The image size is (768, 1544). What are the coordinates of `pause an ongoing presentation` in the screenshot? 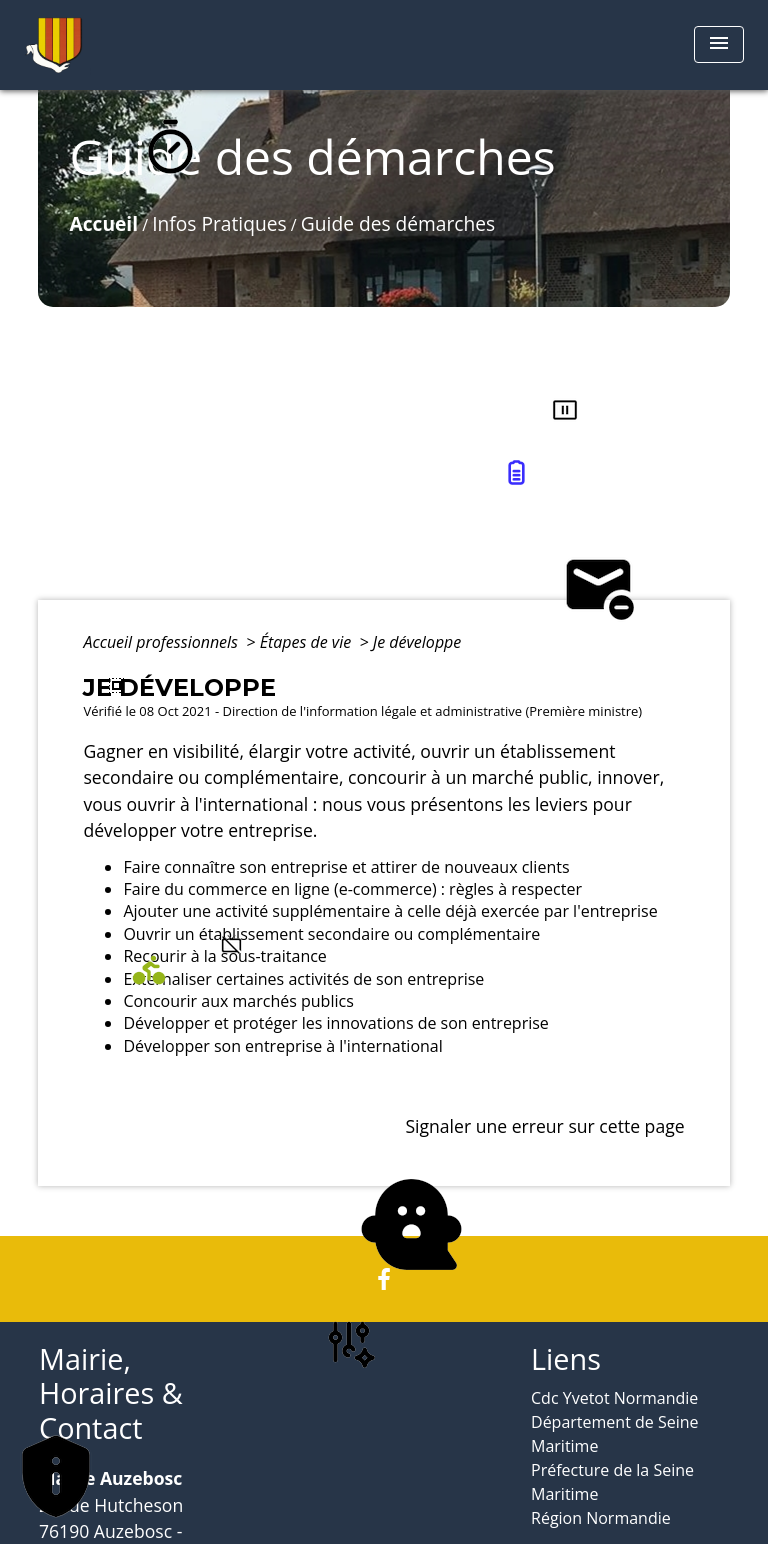 It's located at (565, 410).